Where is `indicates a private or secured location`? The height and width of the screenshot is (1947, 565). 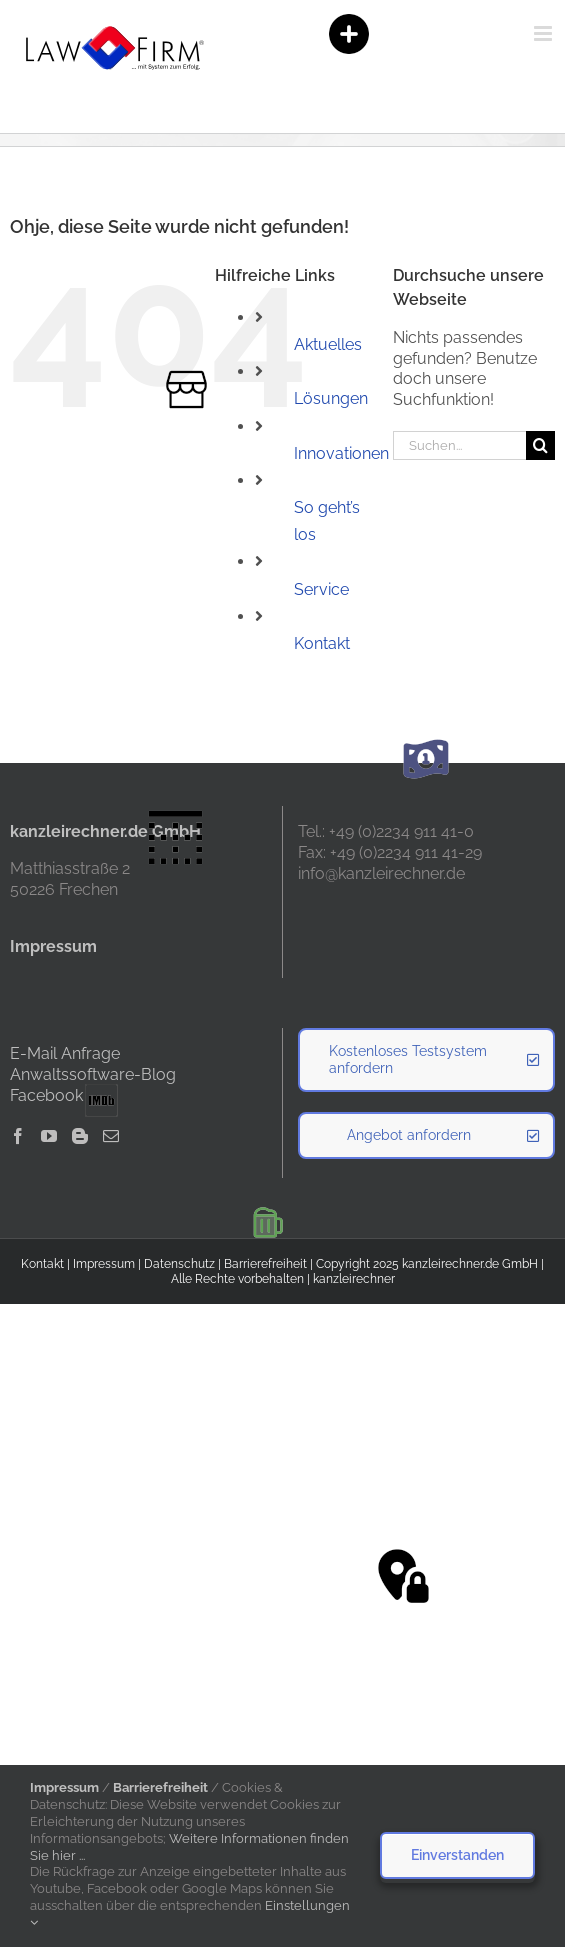 indicates a private or secured location is located at coordinates (403, 1574).